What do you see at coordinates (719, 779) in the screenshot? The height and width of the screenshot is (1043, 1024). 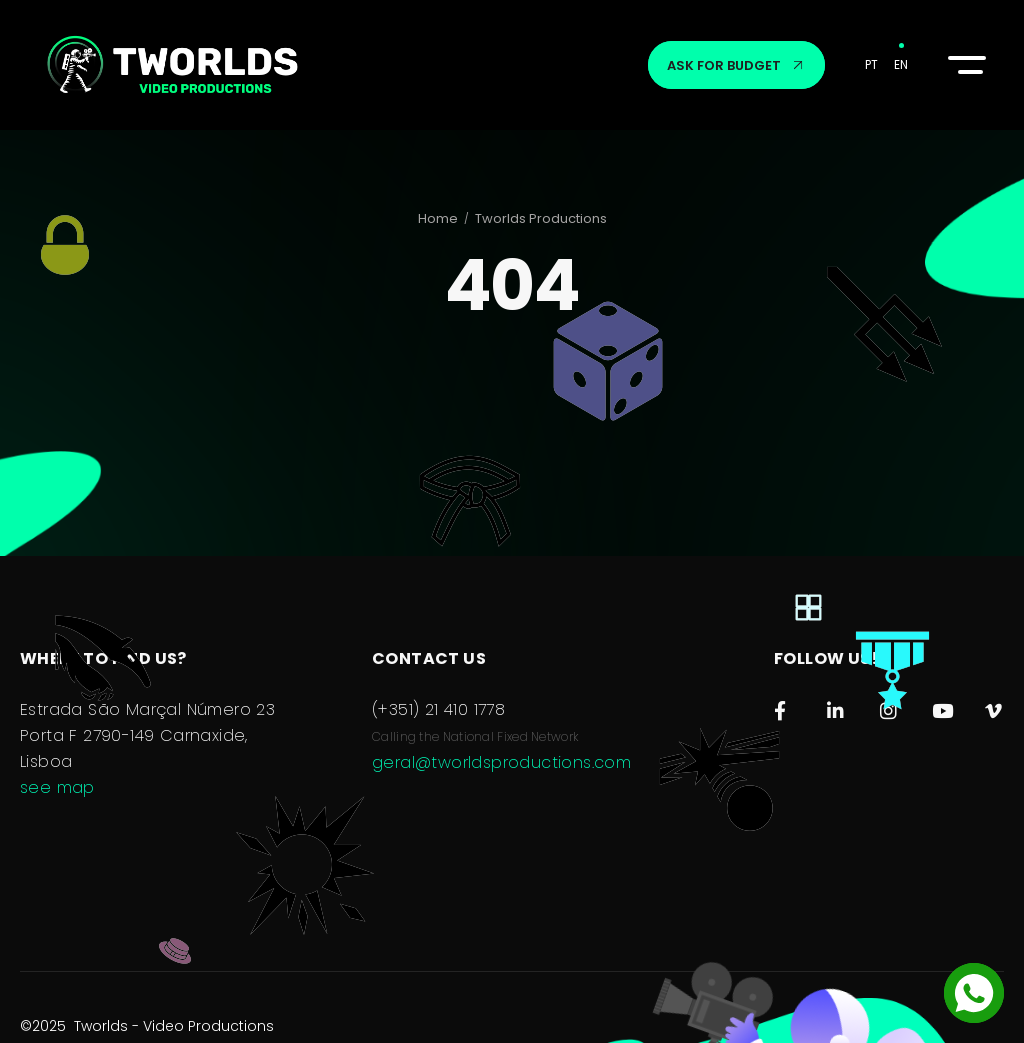 I see `indicates ricochet or bounce effect in gameplay` at bounding box center [719, 779].